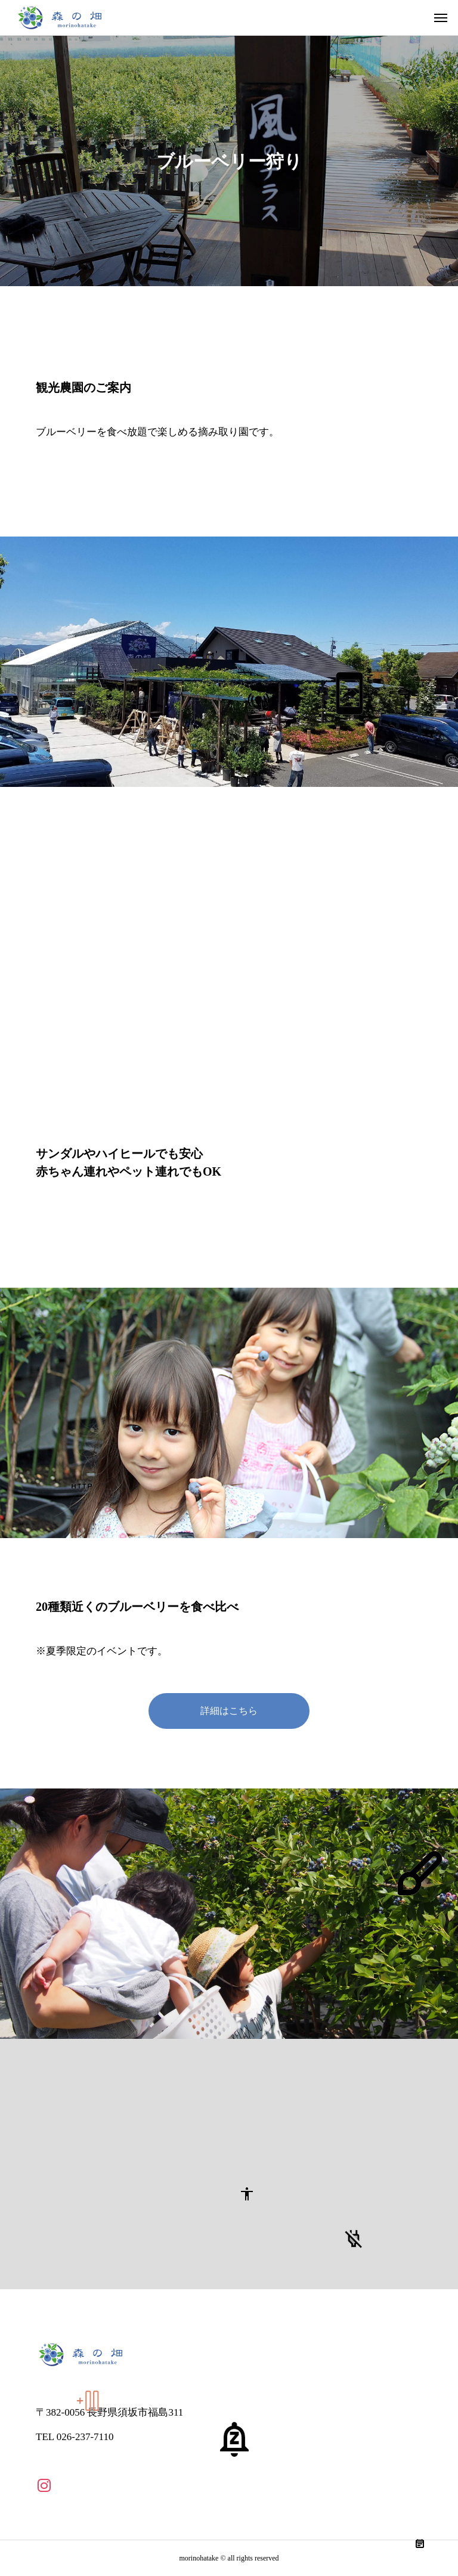 This screenshot has width=458, height=2576. Describe the element at coordinates (354, 2239) in the screenshot. I see `power source disconnected or unavailable` at that location.